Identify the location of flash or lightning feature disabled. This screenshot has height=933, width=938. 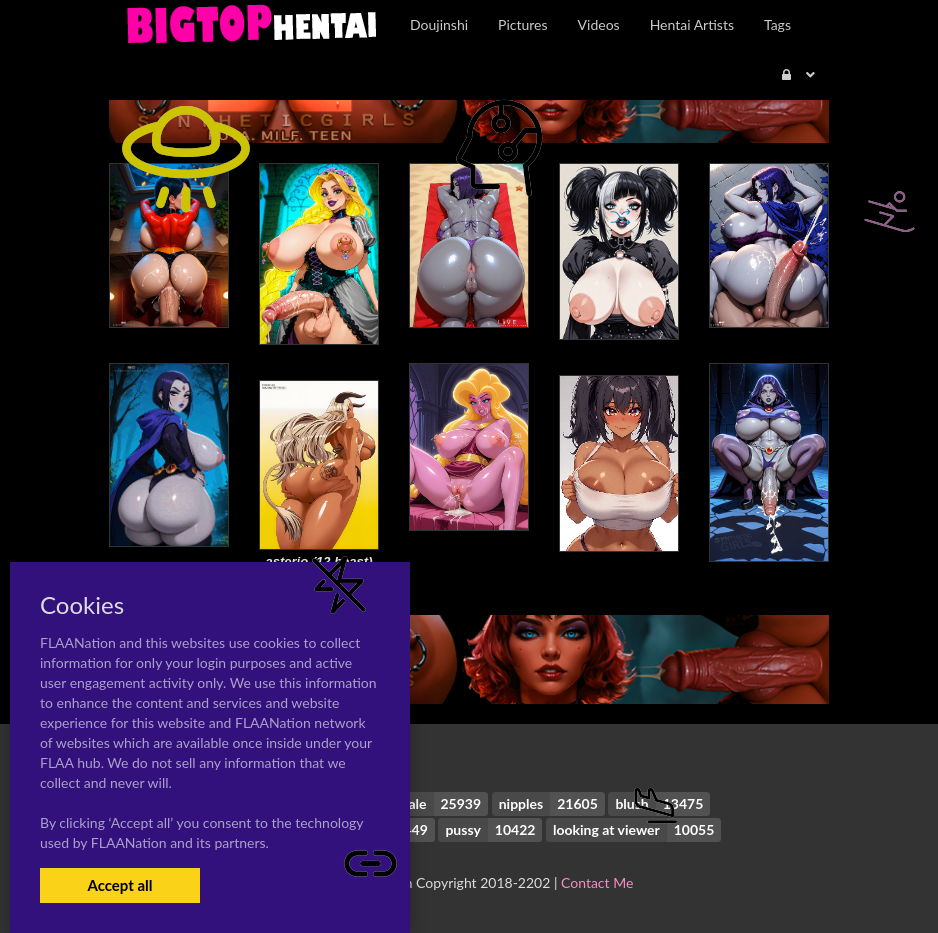
(339, 585).